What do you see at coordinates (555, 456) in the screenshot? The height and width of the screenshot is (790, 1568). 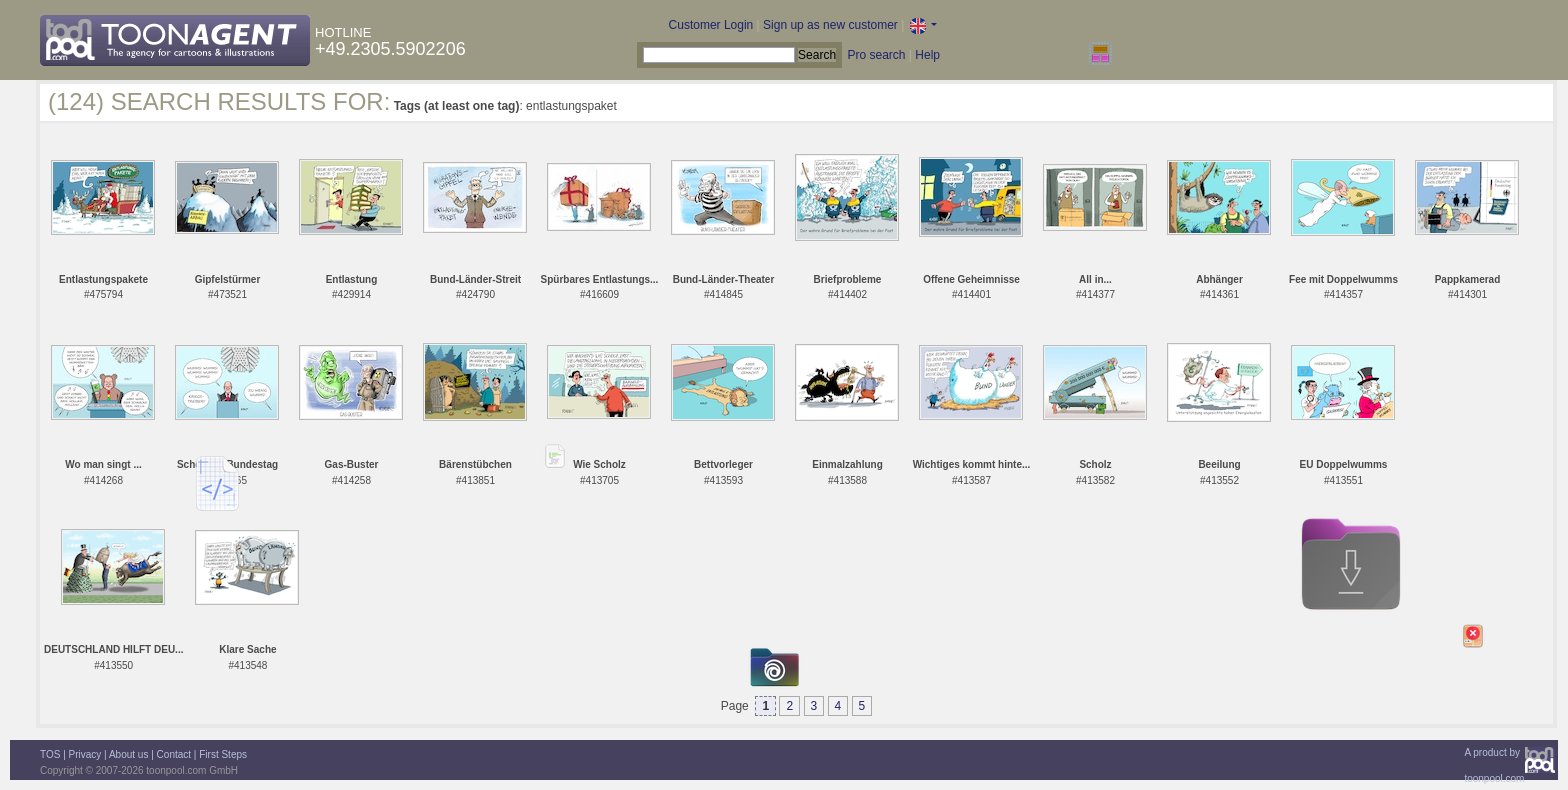 I see `indicates a COBOL source code file` at bounding box center [555, 456].